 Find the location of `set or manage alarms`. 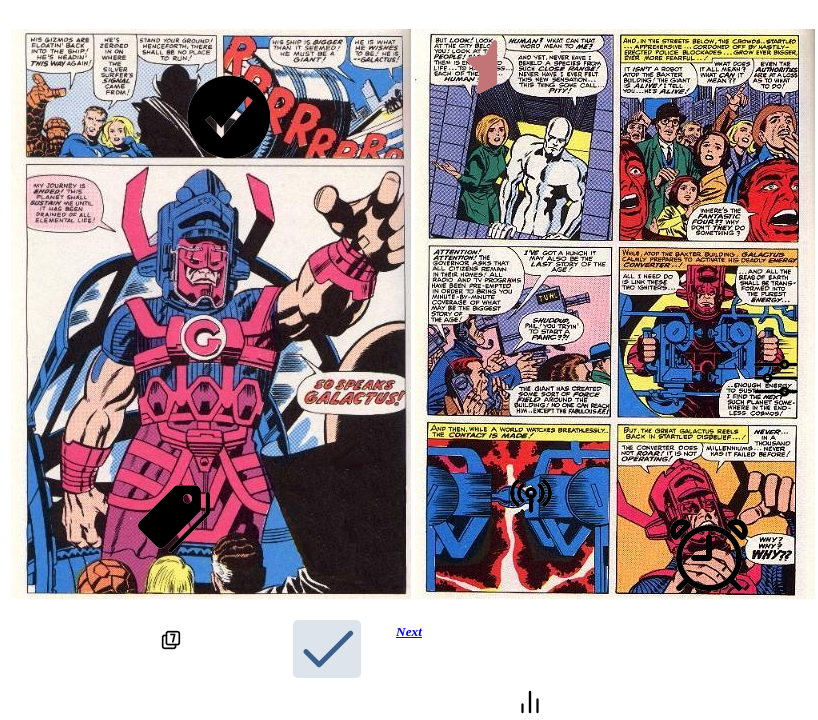

set or manage alarms is located at coordinates (709, 555).